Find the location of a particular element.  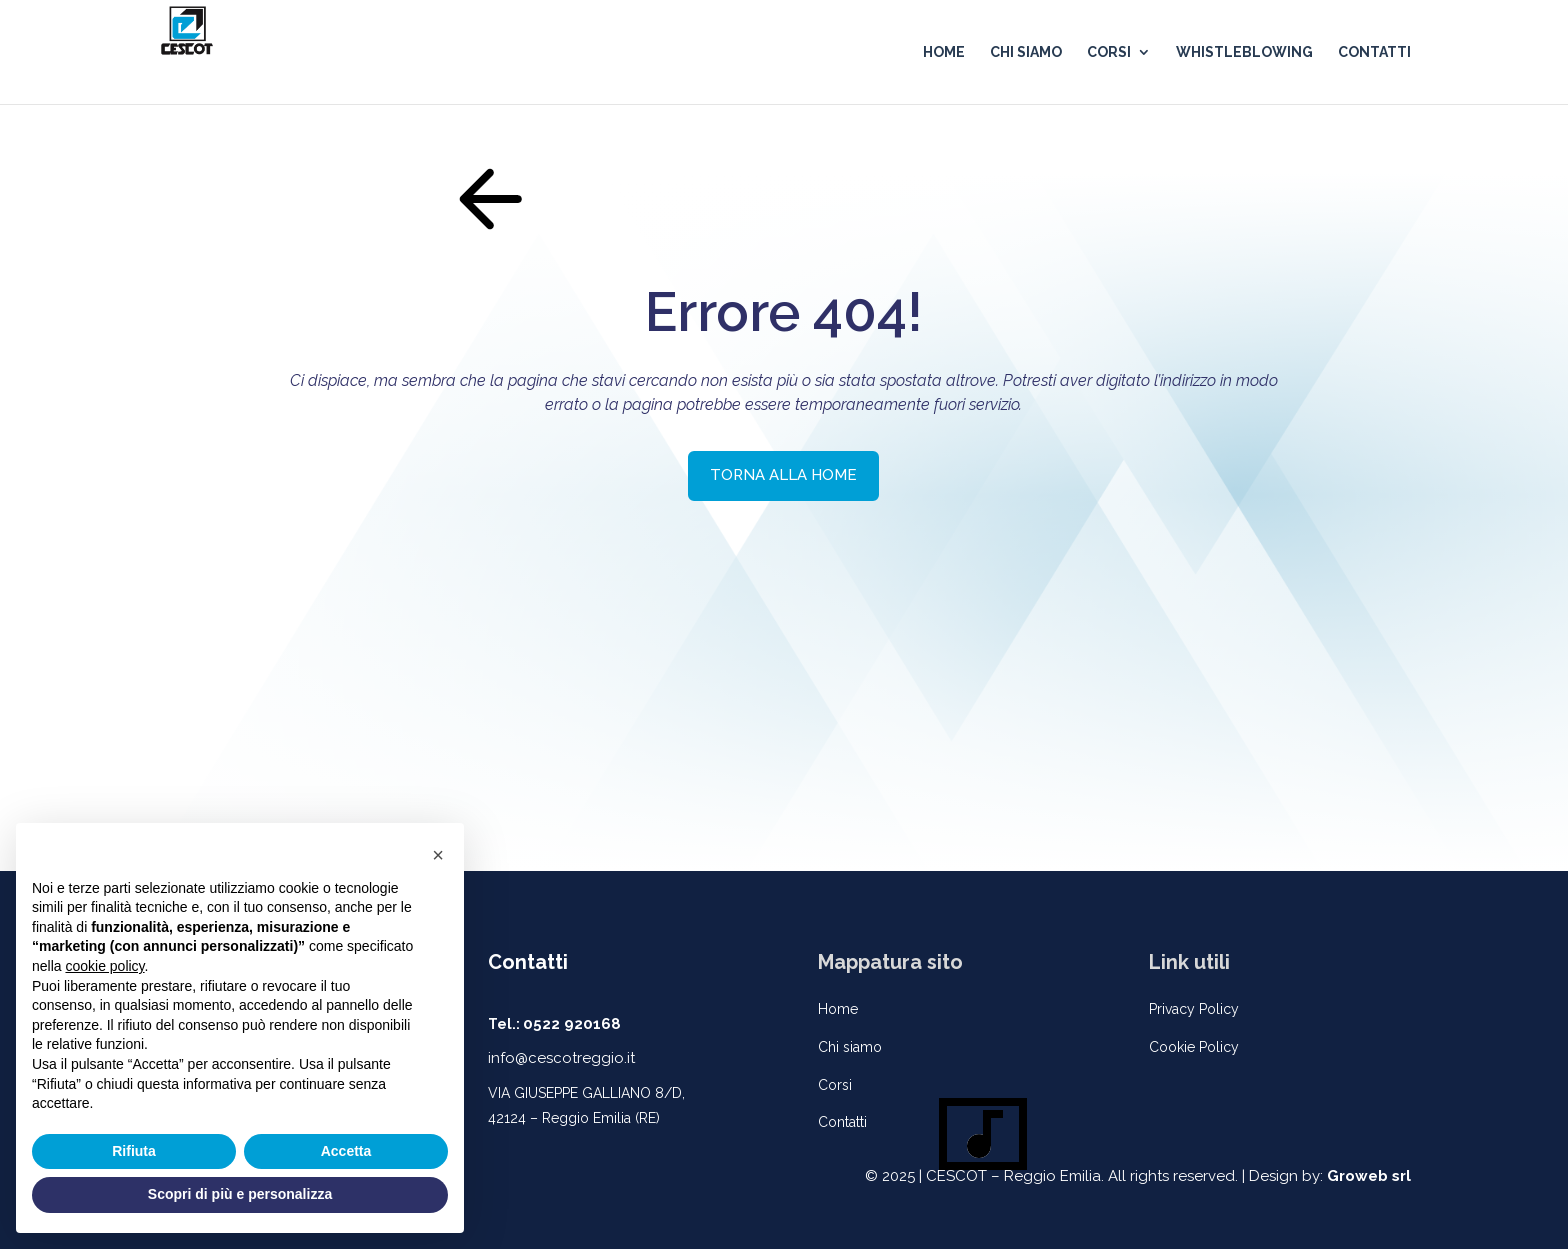

play or browse music videos is located at coordinates (983, 1134).